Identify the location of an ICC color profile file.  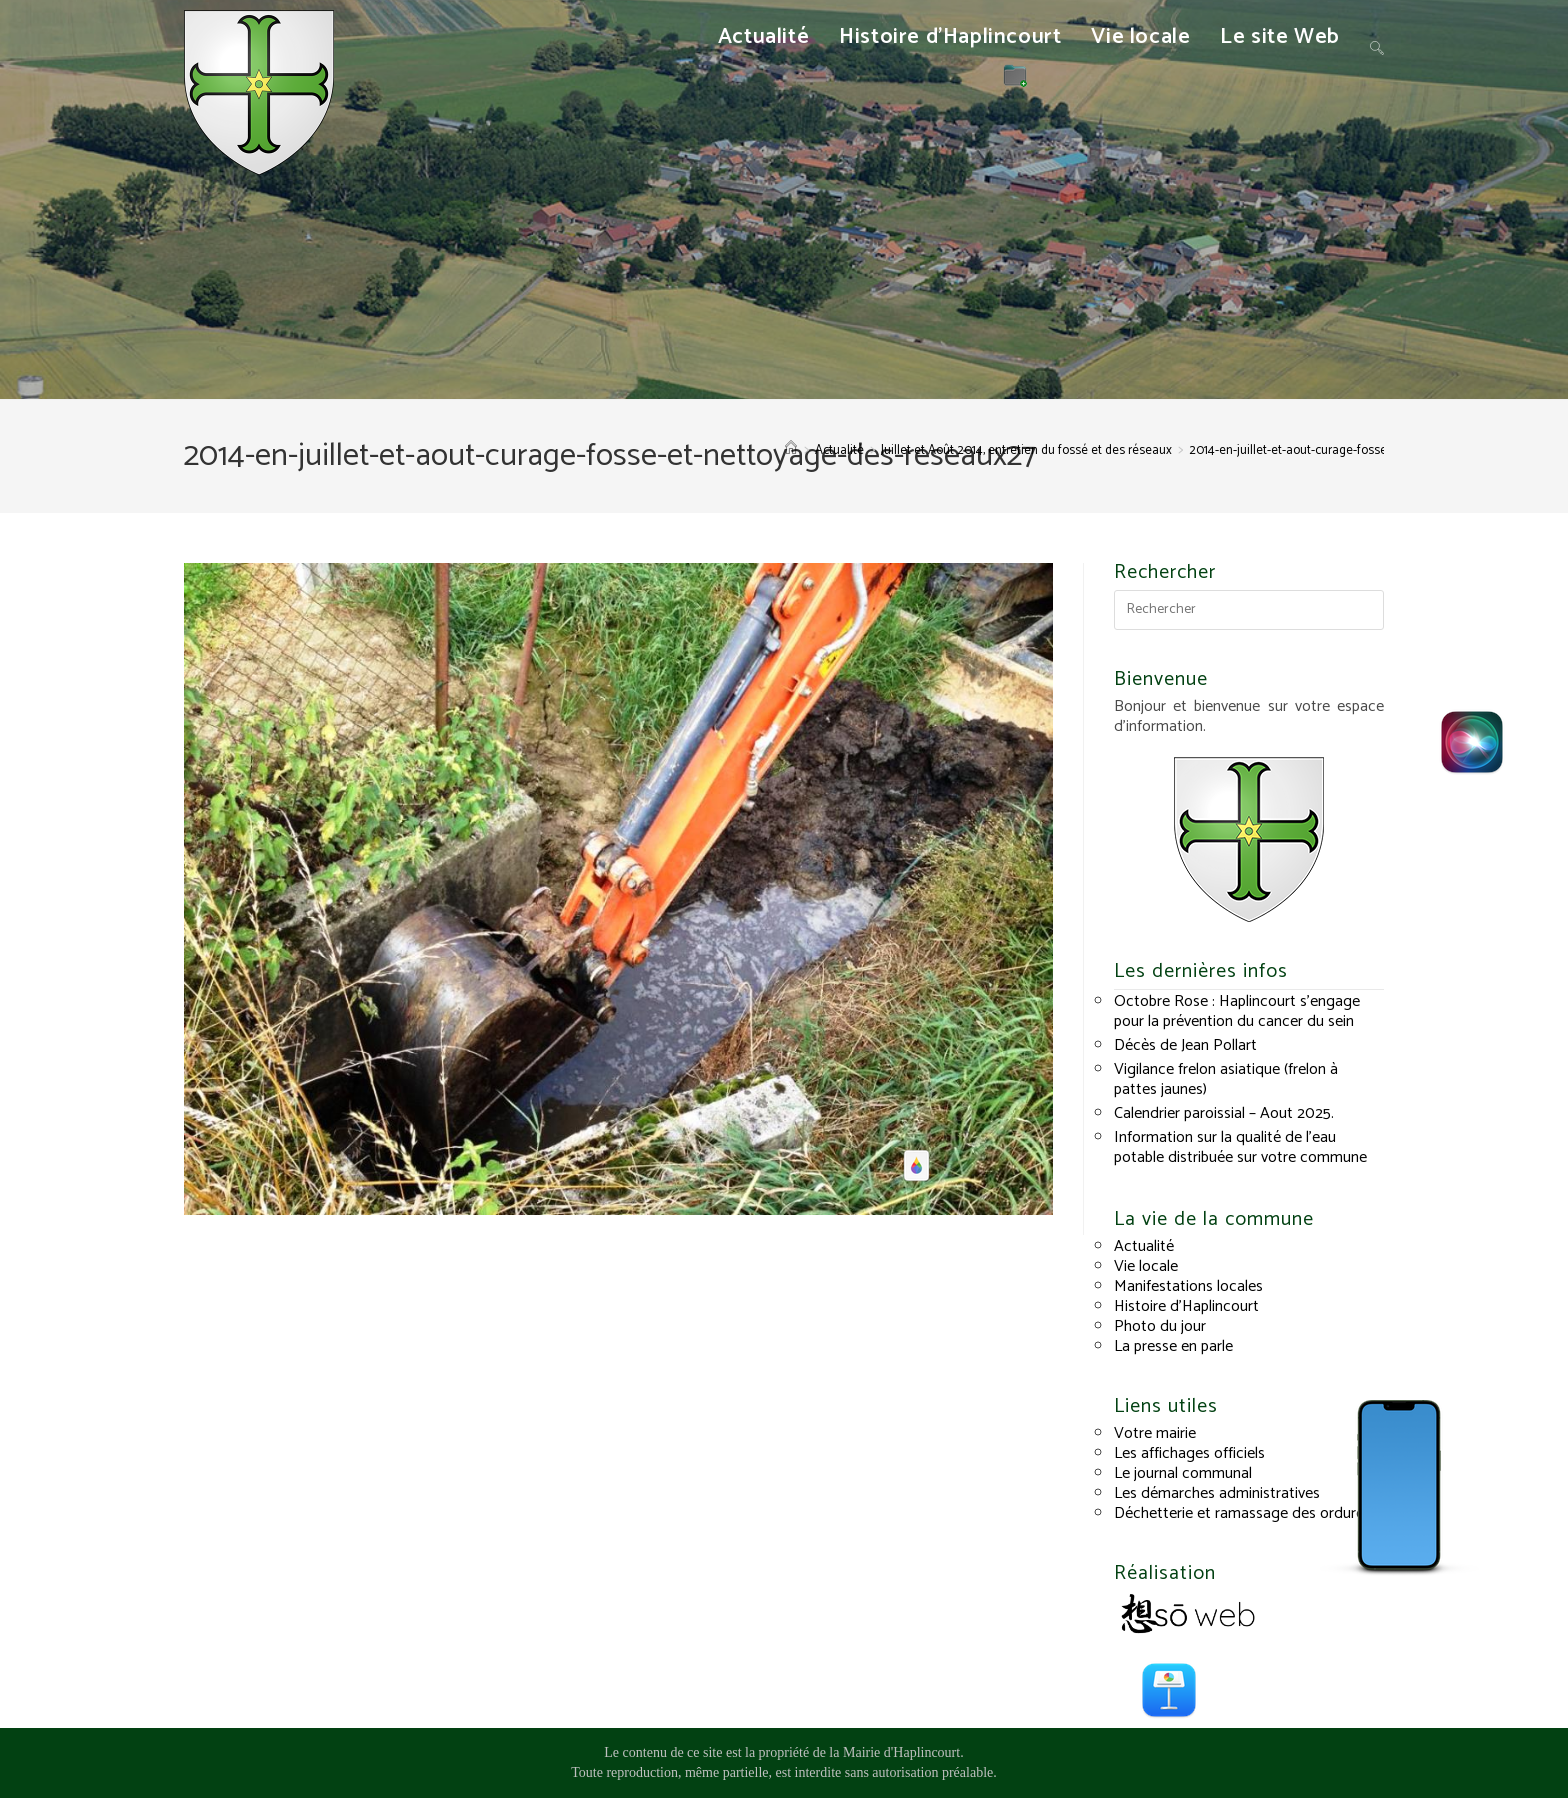
(916, 1165).